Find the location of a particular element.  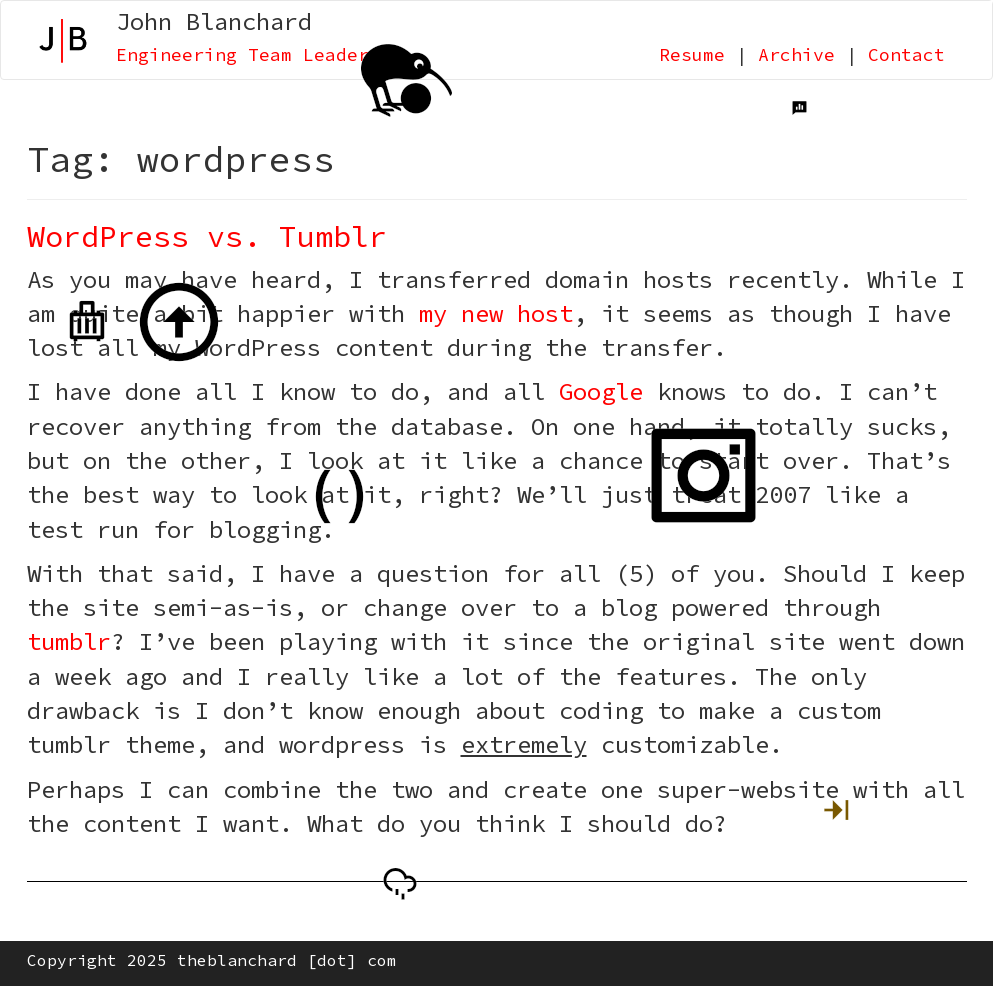

open camera to take a photo is located at coordinates (703, 475).